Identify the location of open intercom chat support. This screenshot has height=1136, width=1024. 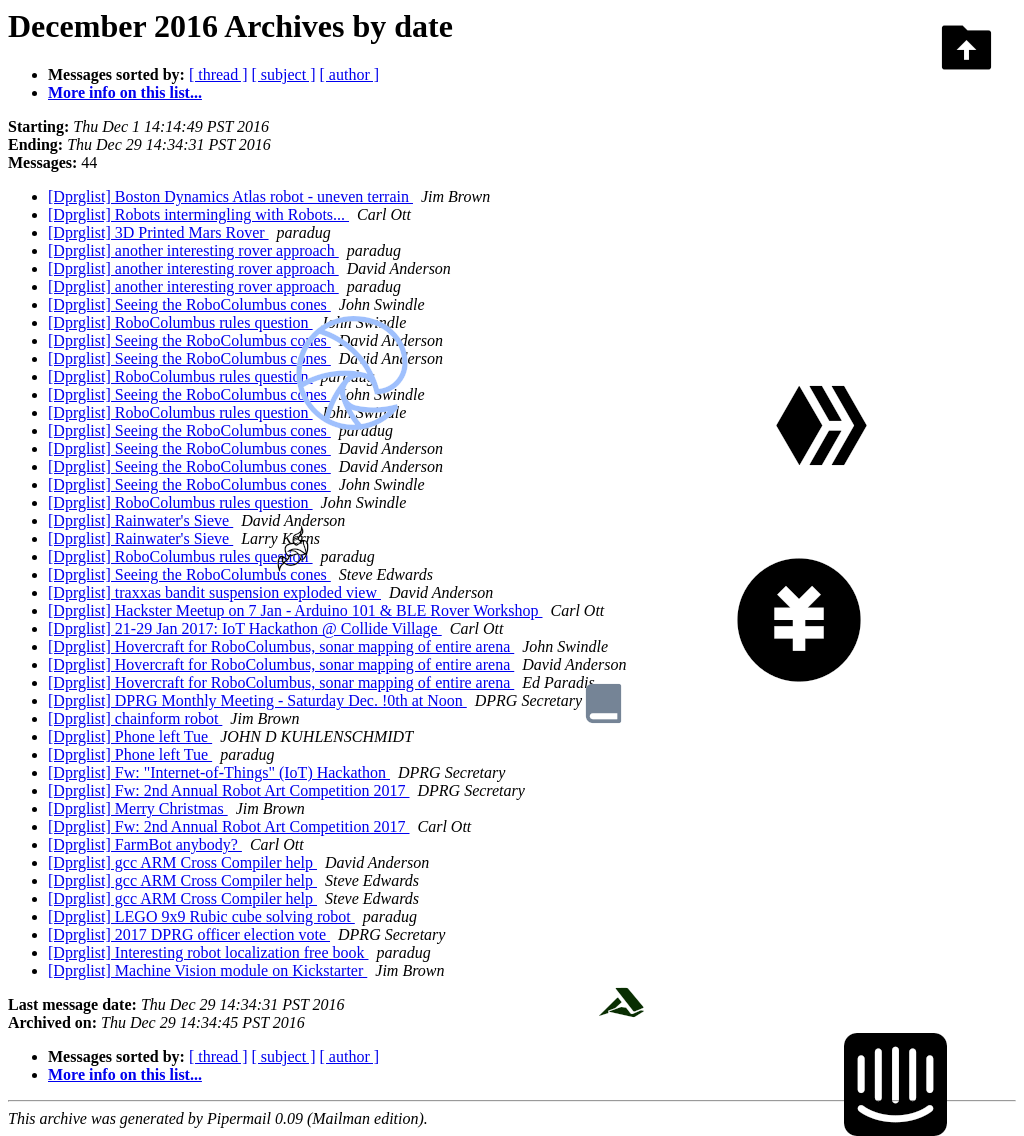
(895, 1084).